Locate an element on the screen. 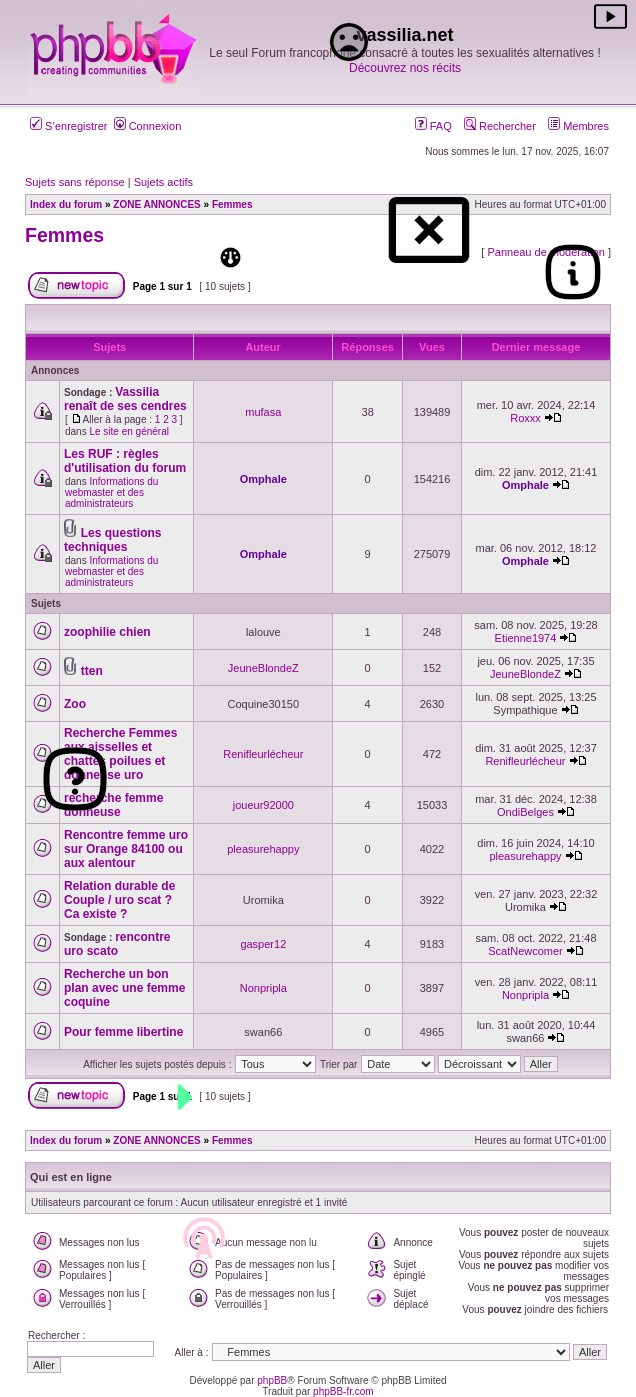 The width and height of the screenshot is (636, 1397). indicate a negative reaction or dislike is located at coordinates (349, 42).